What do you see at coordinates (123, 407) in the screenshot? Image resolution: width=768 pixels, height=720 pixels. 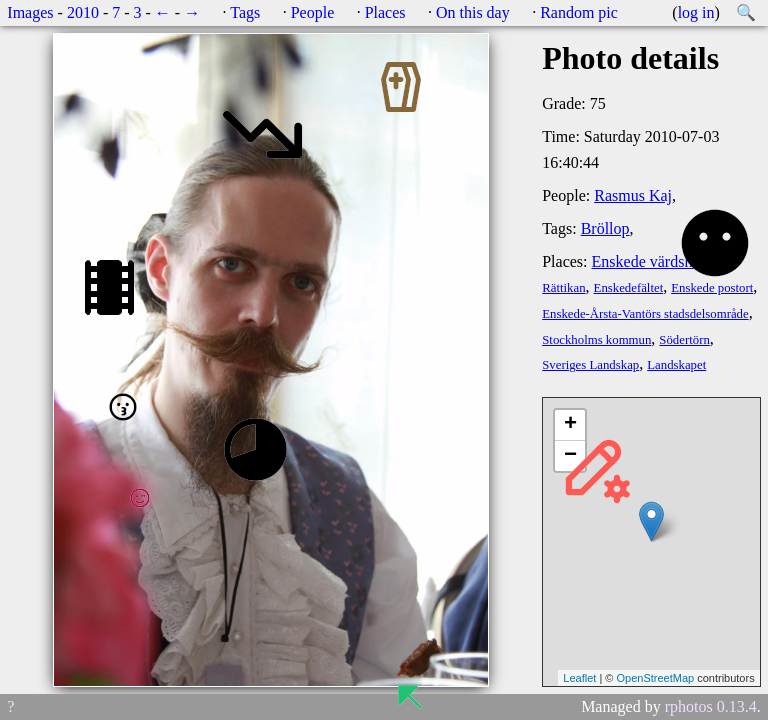 I see `send a kiss or blowing kiss emoji` at bounding box center [123, 407].